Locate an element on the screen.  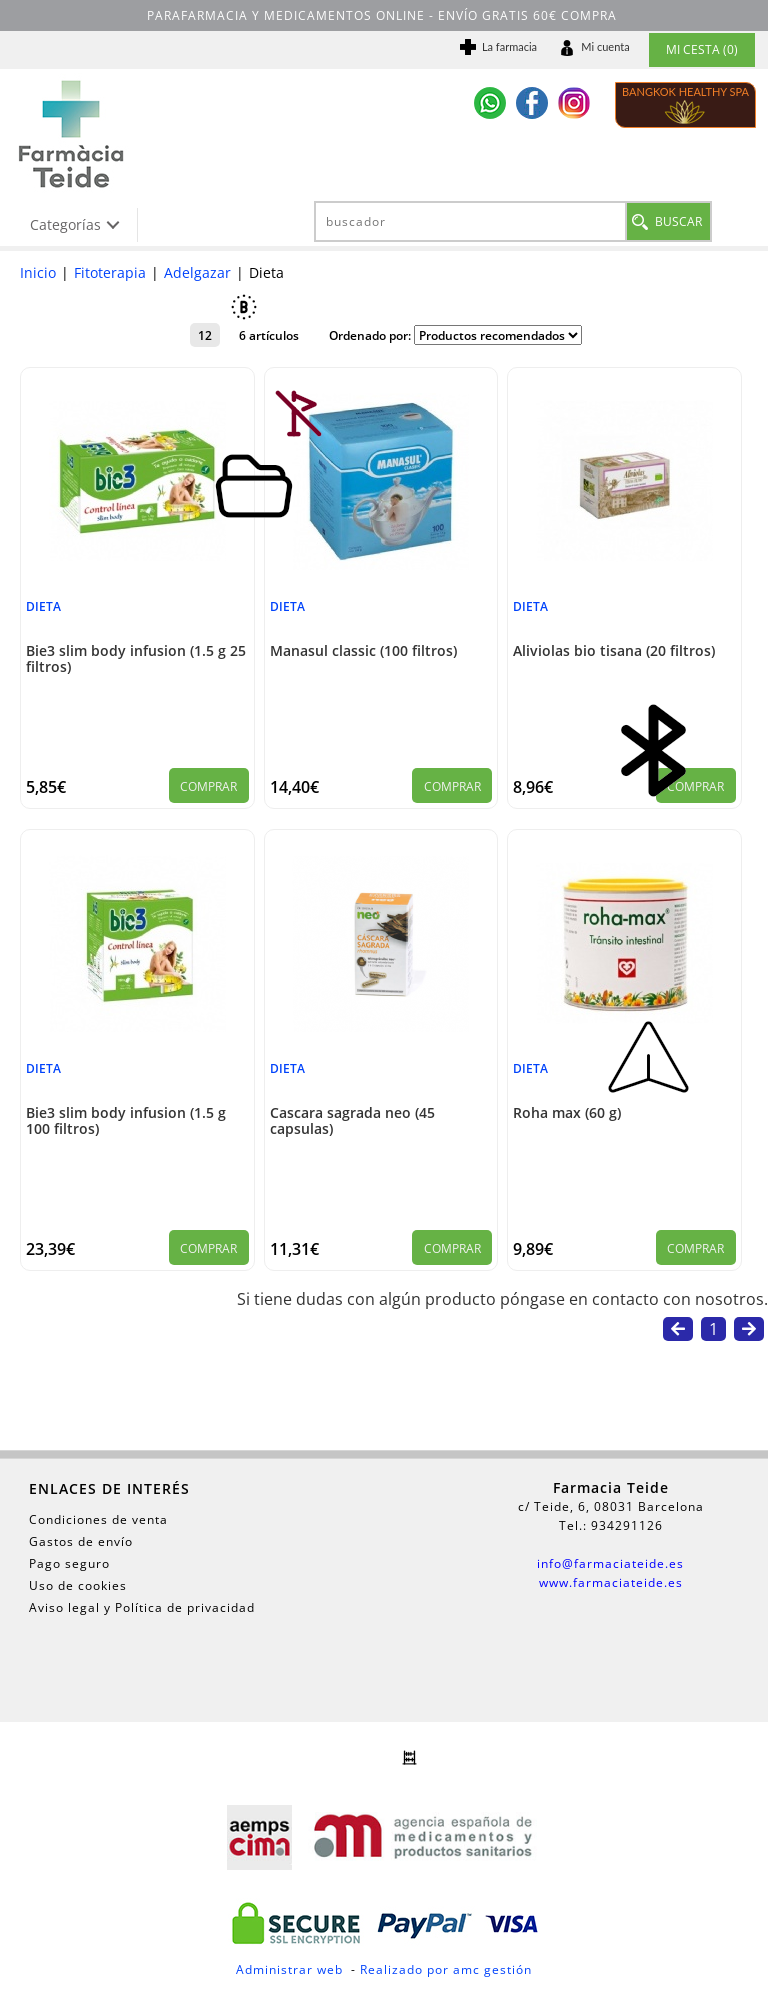
send a message is located at coordinates (648, 1058).